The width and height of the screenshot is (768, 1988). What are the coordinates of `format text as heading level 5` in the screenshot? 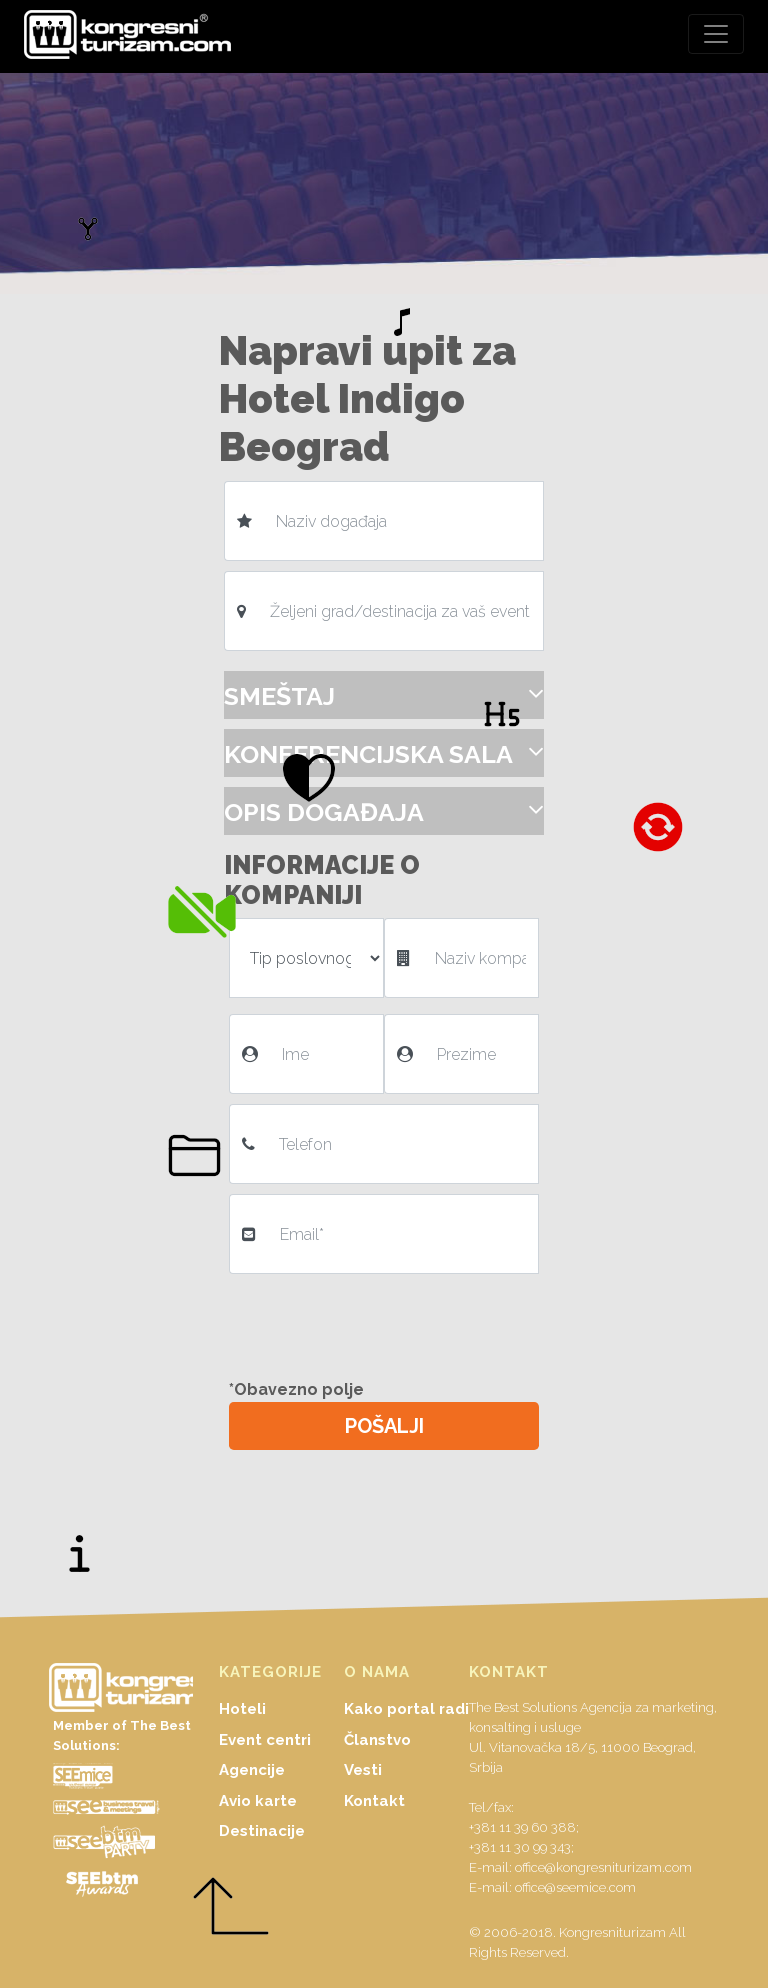 It's located at (502, 714).